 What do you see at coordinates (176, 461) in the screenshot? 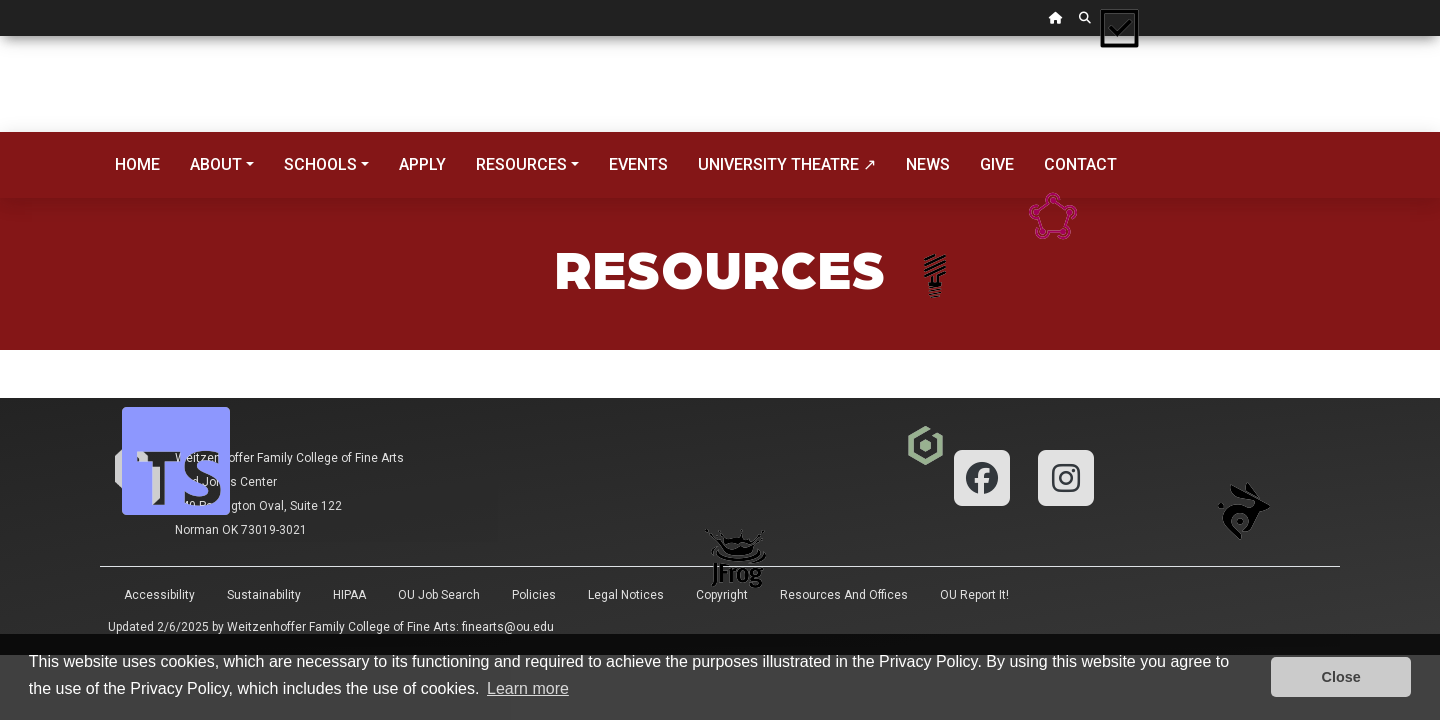
I see `typescript programming language logo` at bounding box center [176, 461].